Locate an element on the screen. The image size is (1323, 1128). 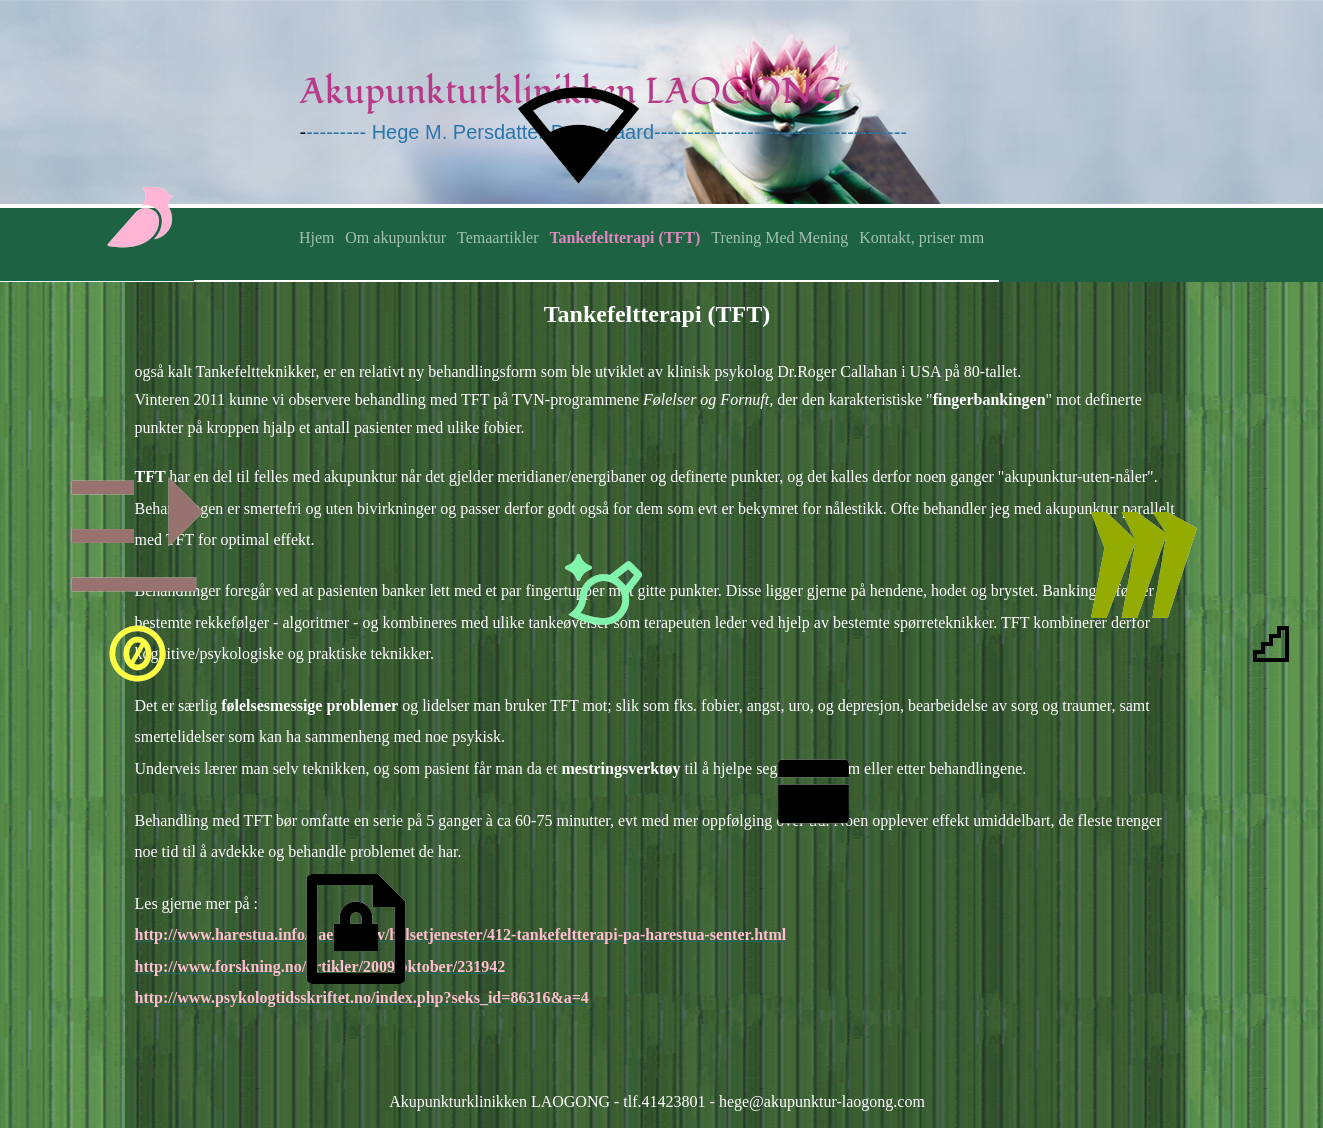
open Miro collaborative whiteboard app is located at coordinates (1144, 565).